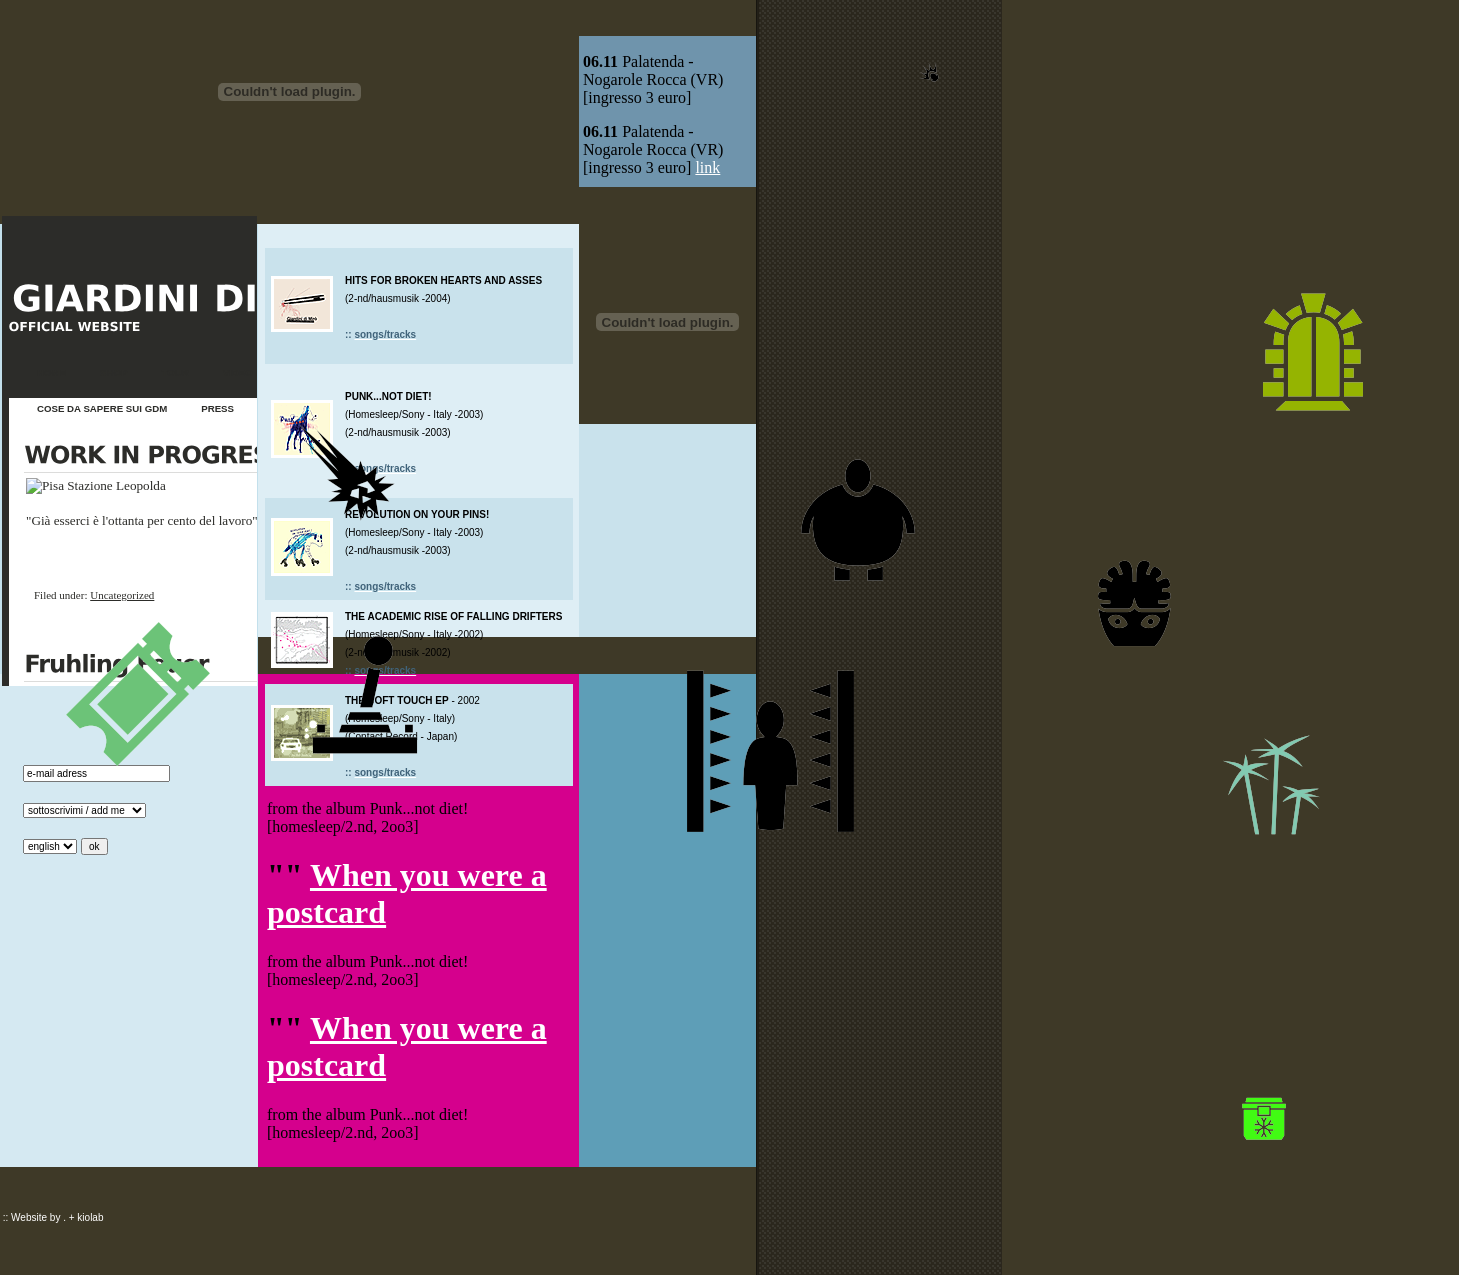  What do you see at coordinates (365, 693) in the screenshot?
I see `access game controls or gaming mode` at bounding box center [365, 693].